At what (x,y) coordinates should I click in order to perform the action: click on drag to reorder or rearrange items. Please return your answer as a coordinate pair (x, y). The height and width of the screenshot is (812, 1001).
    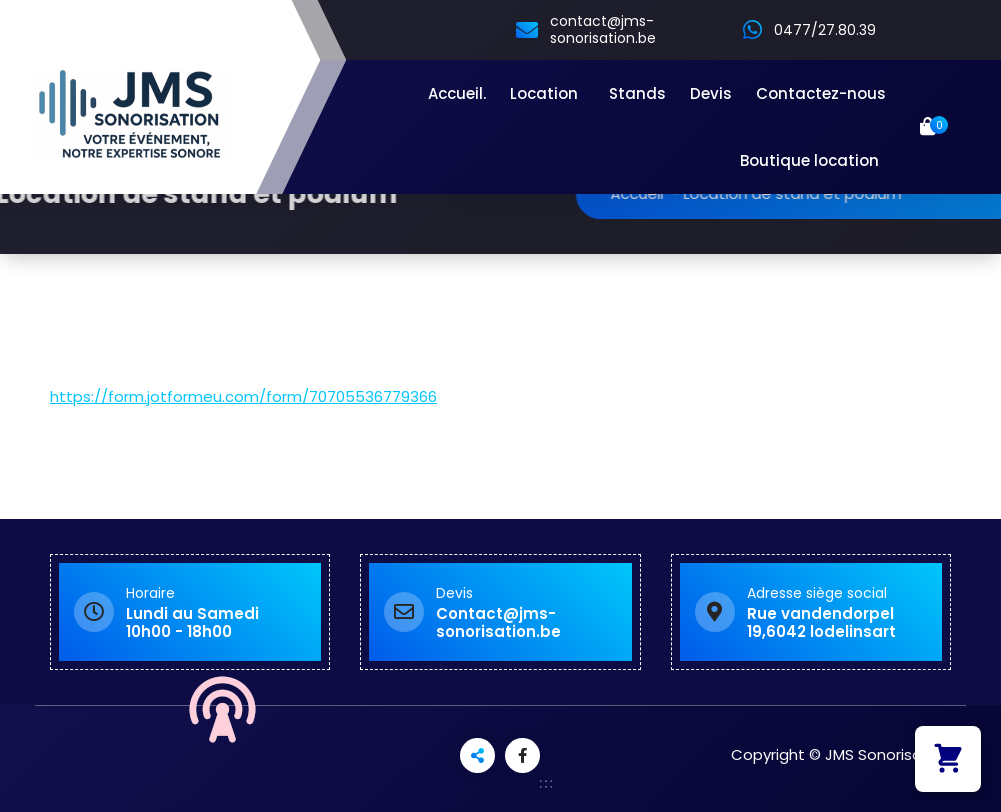
    Looking at the image, I should click on (546, 784).